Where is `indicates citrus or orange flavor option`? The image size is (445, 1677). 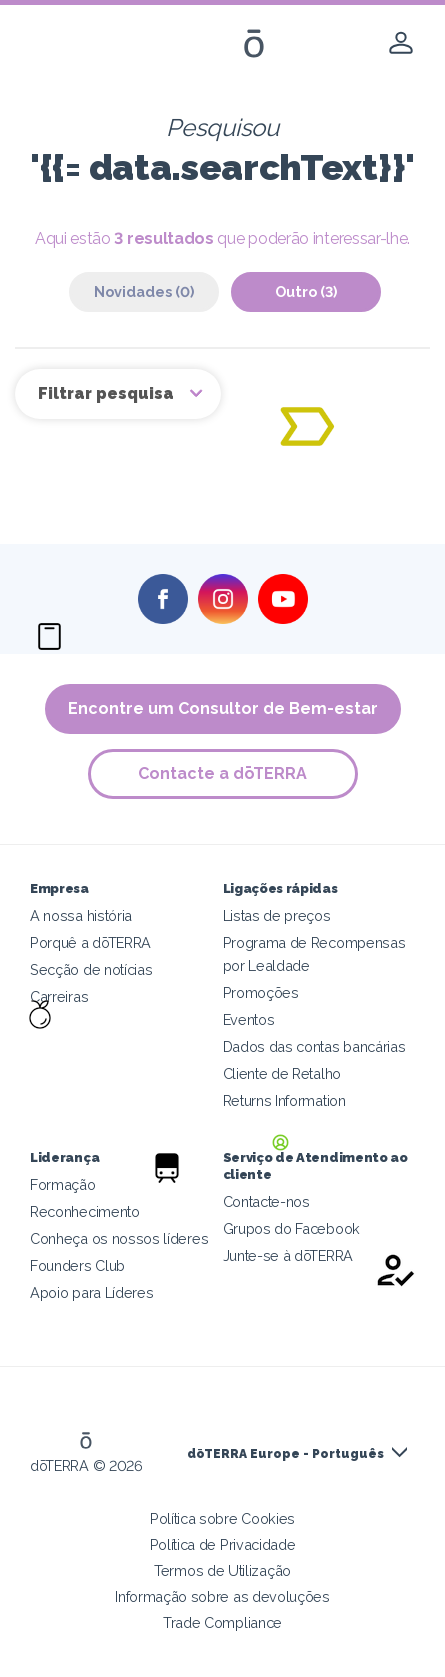 indicates citrus or orange flavor option is located at coordinates (40, 1015).